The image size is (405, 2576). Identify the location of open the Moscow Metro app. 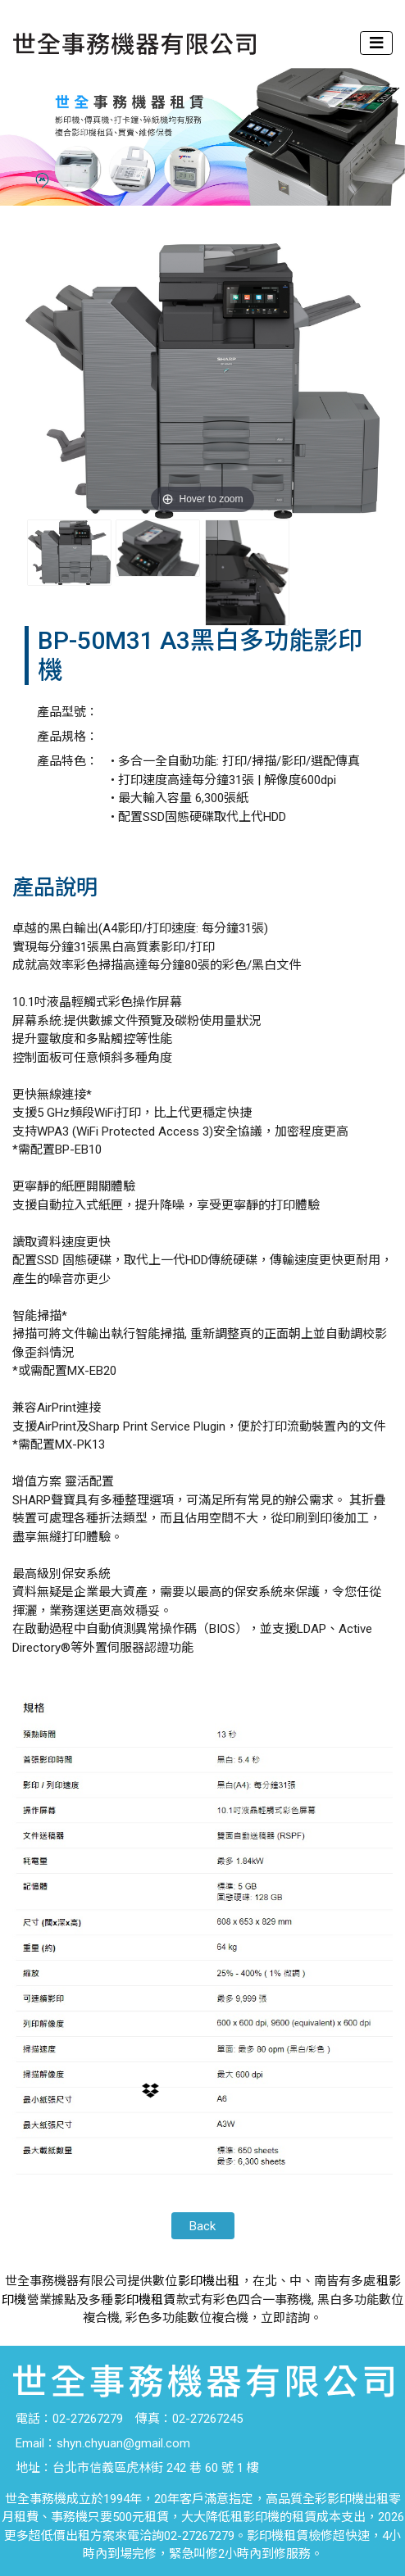
(42, 180).